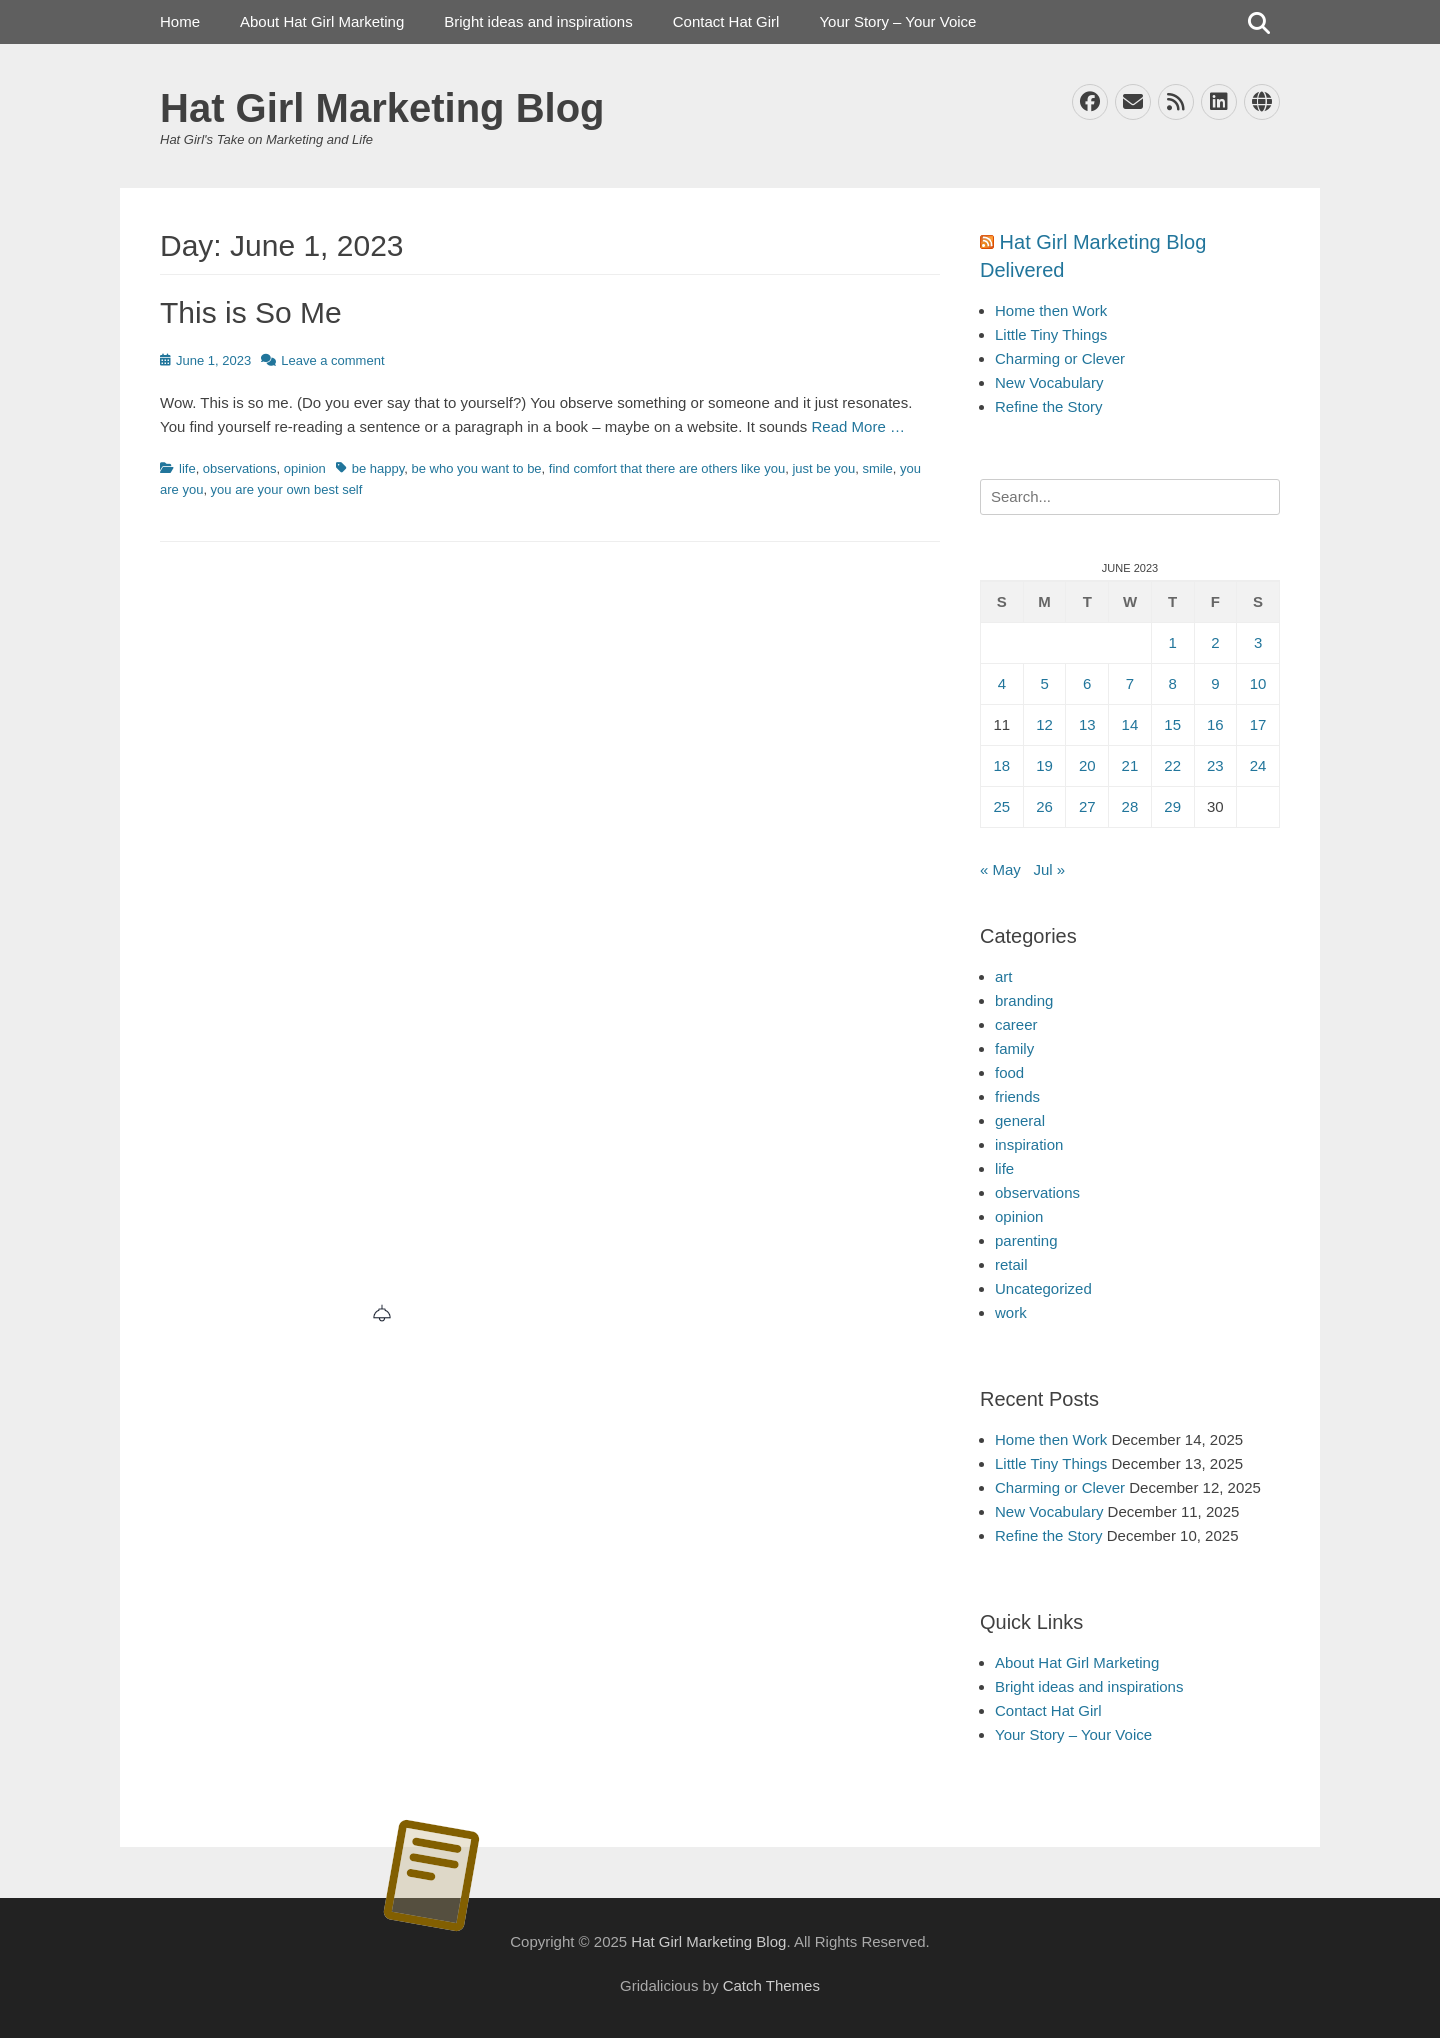 The width and height of the screenshot is (1440, 2038). Describe the element at coordinates (382, 1314) in the screenshot. I see `toggle pendant lamp or ceiling light` at that location.